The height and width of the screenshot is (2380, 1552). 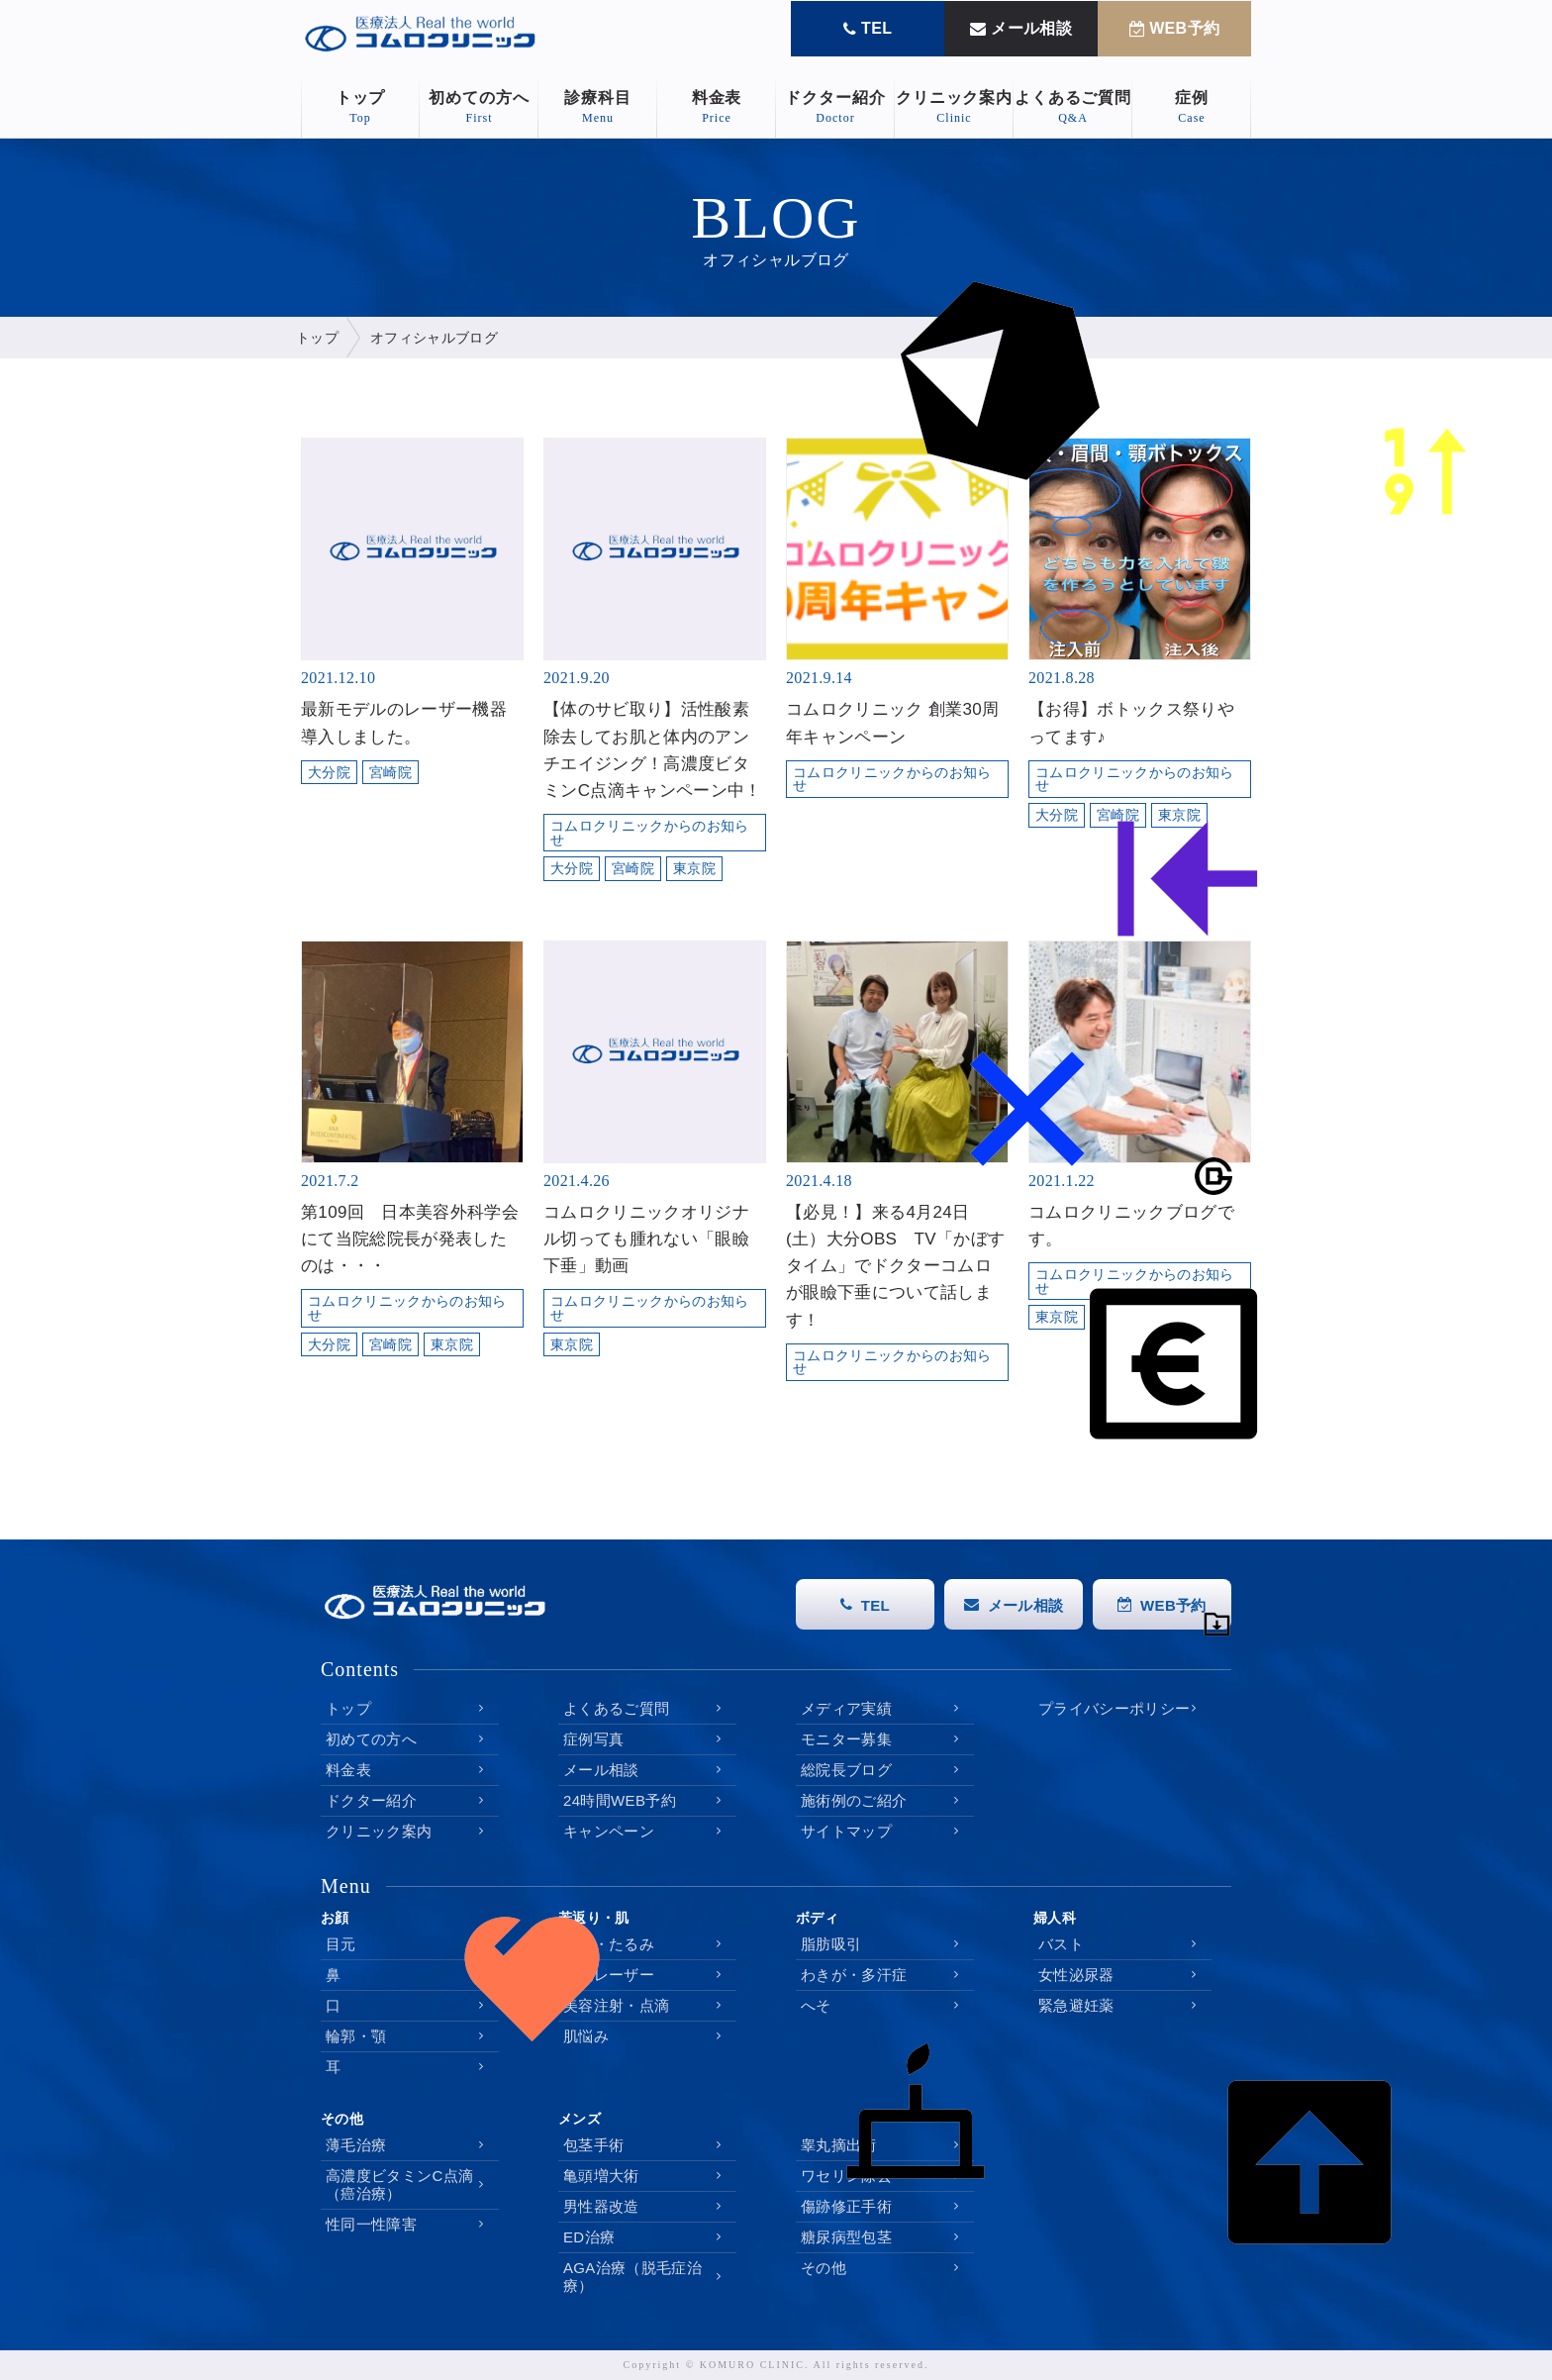 What do you see at coordinates (1310, 2162) in the screenshot?
I see `upload a file or document` at bounding box center [1310, 2162].